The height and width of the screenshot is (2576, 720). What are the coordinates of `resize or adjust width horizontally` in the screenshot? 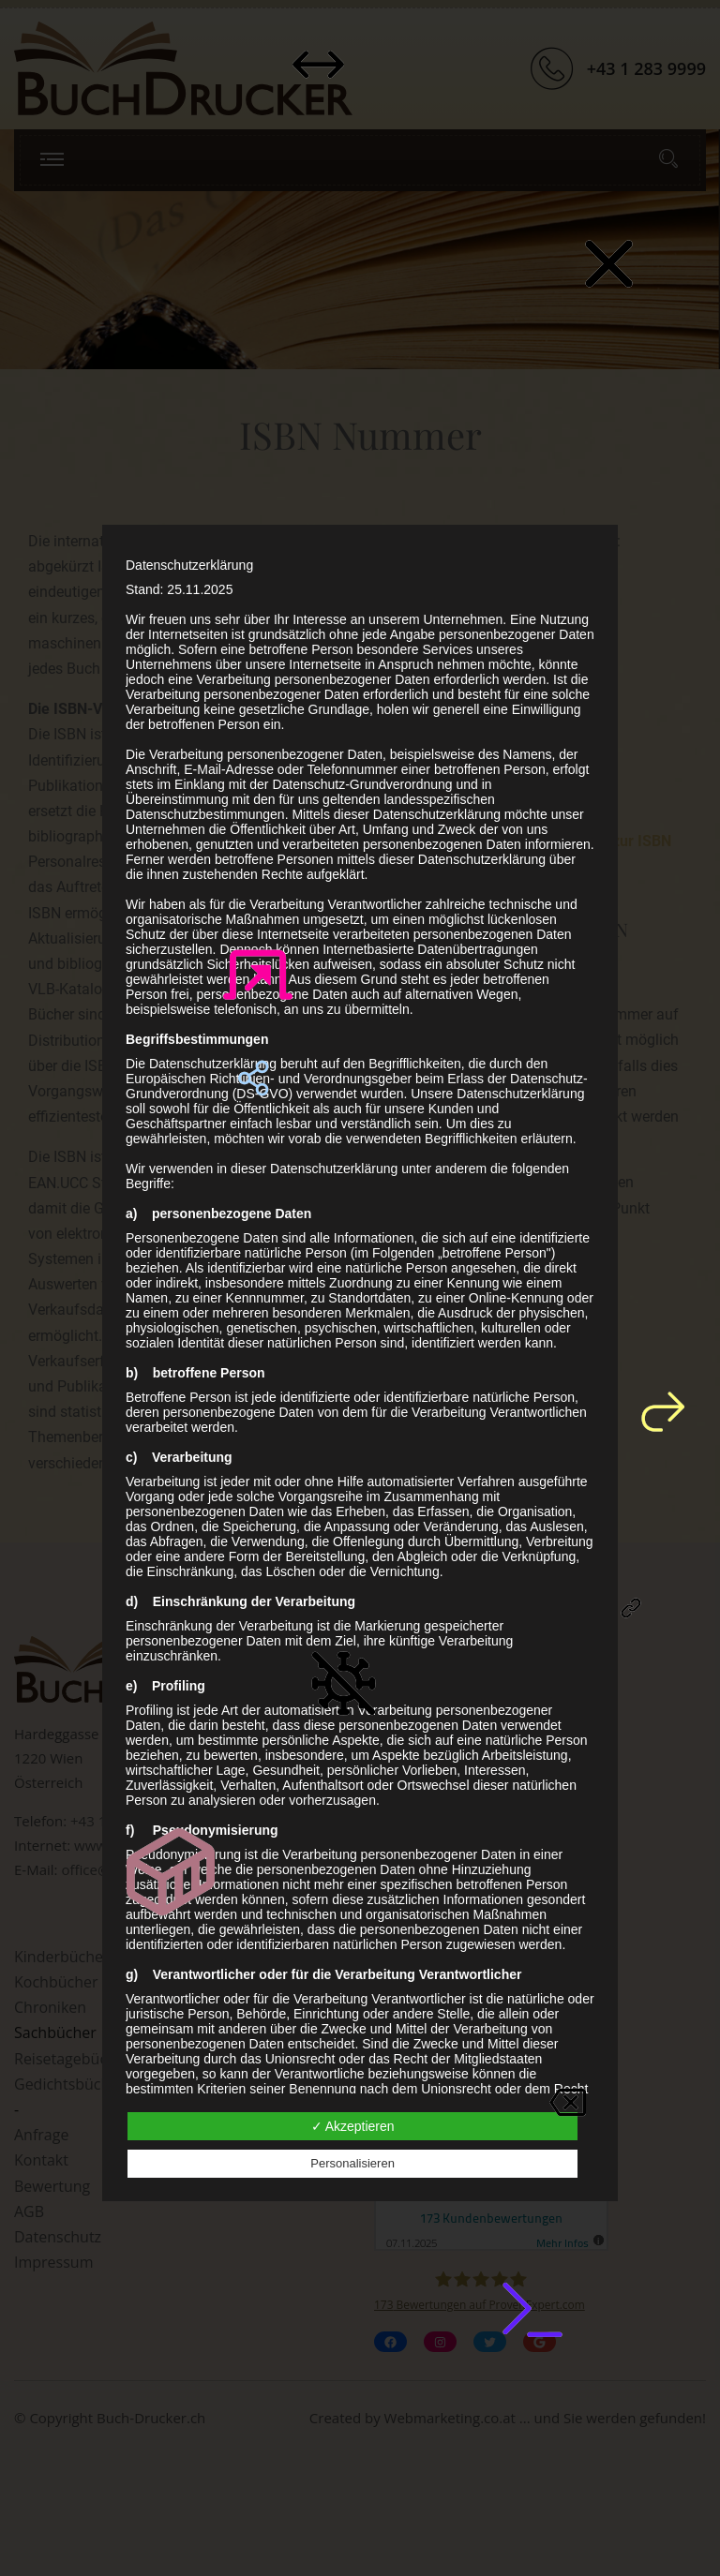 It's located at (318, 65).